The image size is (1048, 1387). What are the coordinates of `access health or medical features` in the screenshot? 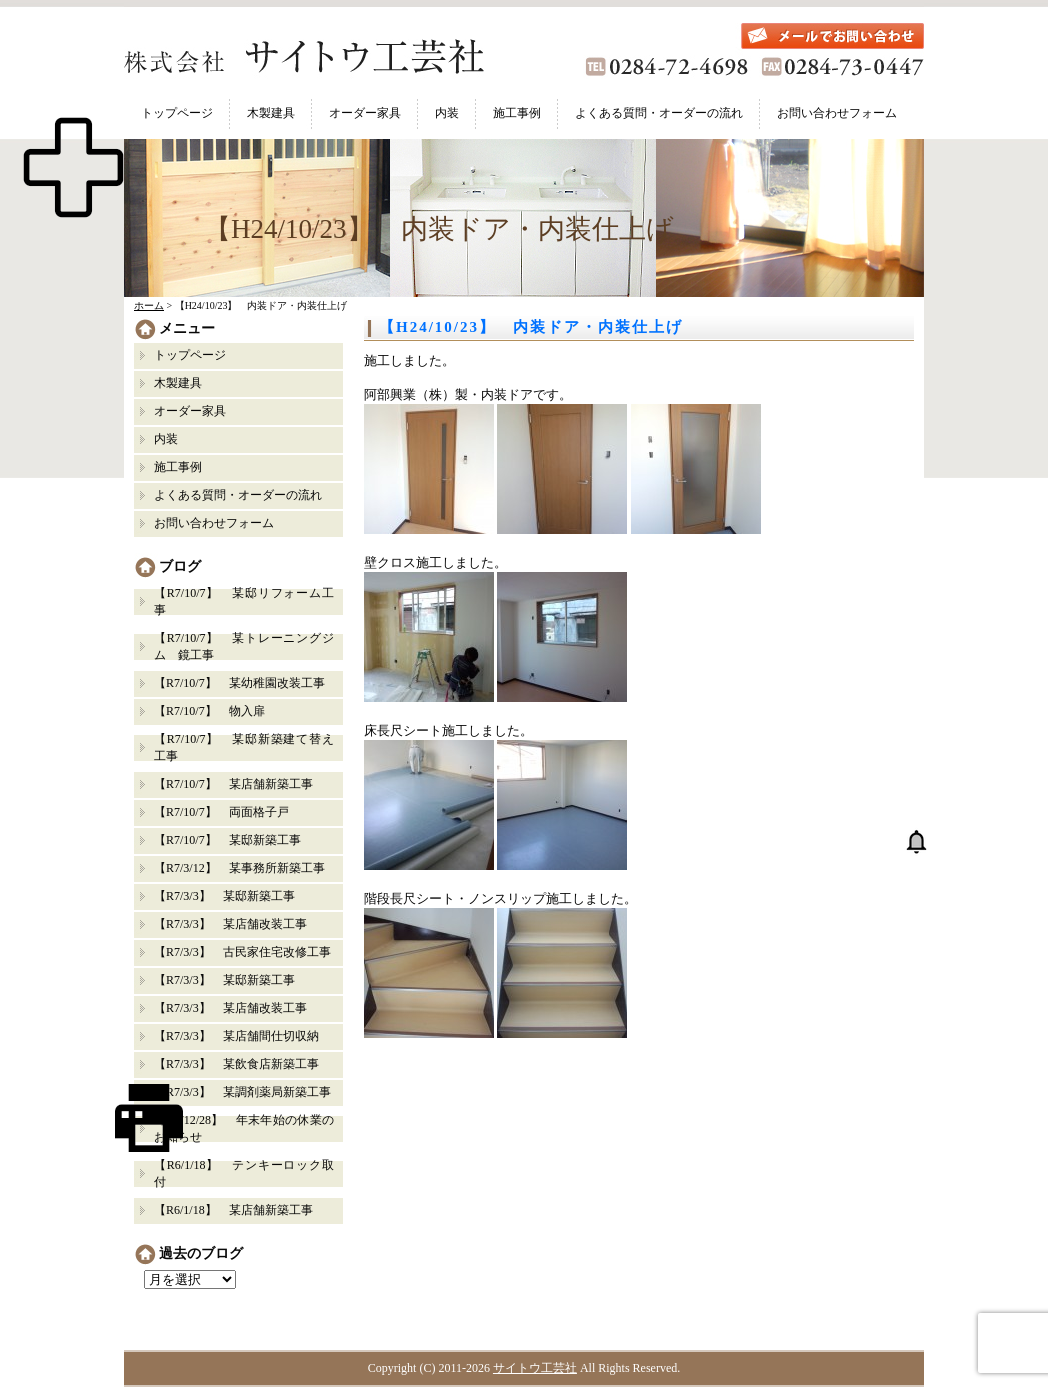 It's located at (73, 167).